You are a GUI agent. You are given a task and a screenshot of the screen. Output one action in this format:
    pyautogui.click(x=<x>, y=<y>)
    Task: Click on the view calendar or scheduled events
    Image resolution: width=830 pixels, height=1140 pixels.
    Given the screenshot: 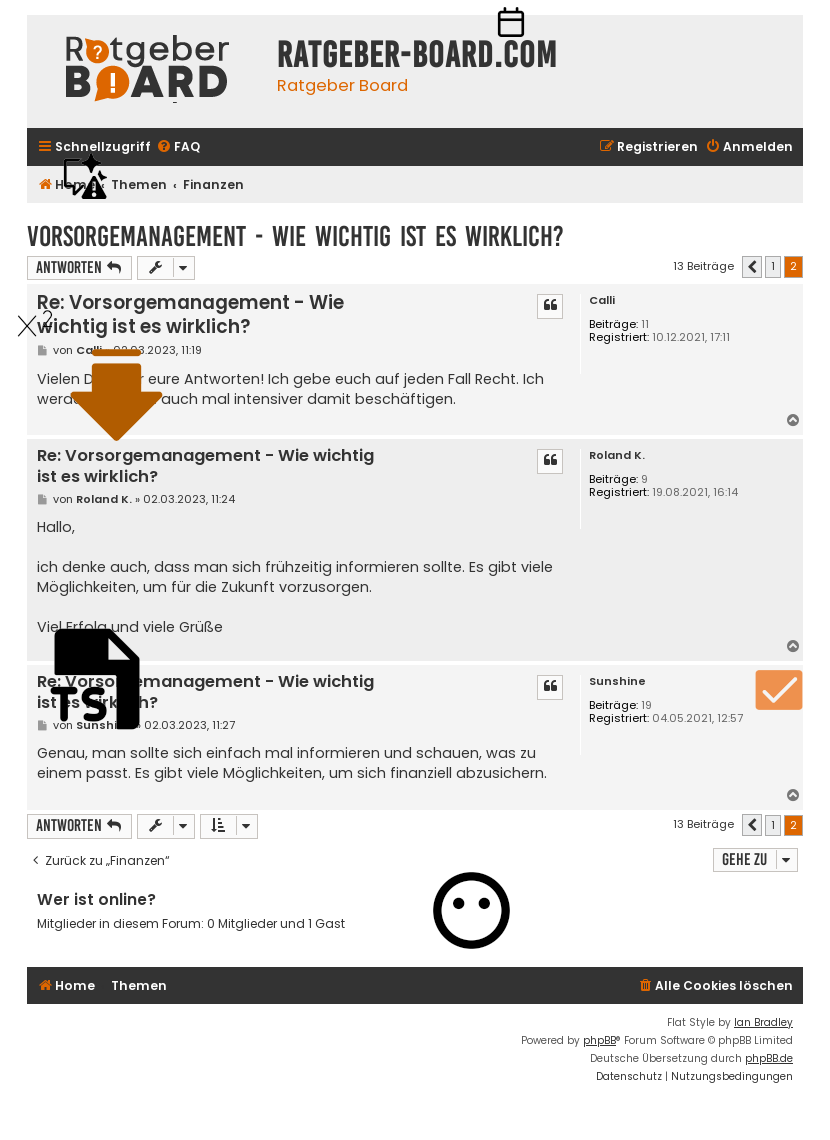 What is the action you would take?
    pyautogui.click(x=511, y=22)
    